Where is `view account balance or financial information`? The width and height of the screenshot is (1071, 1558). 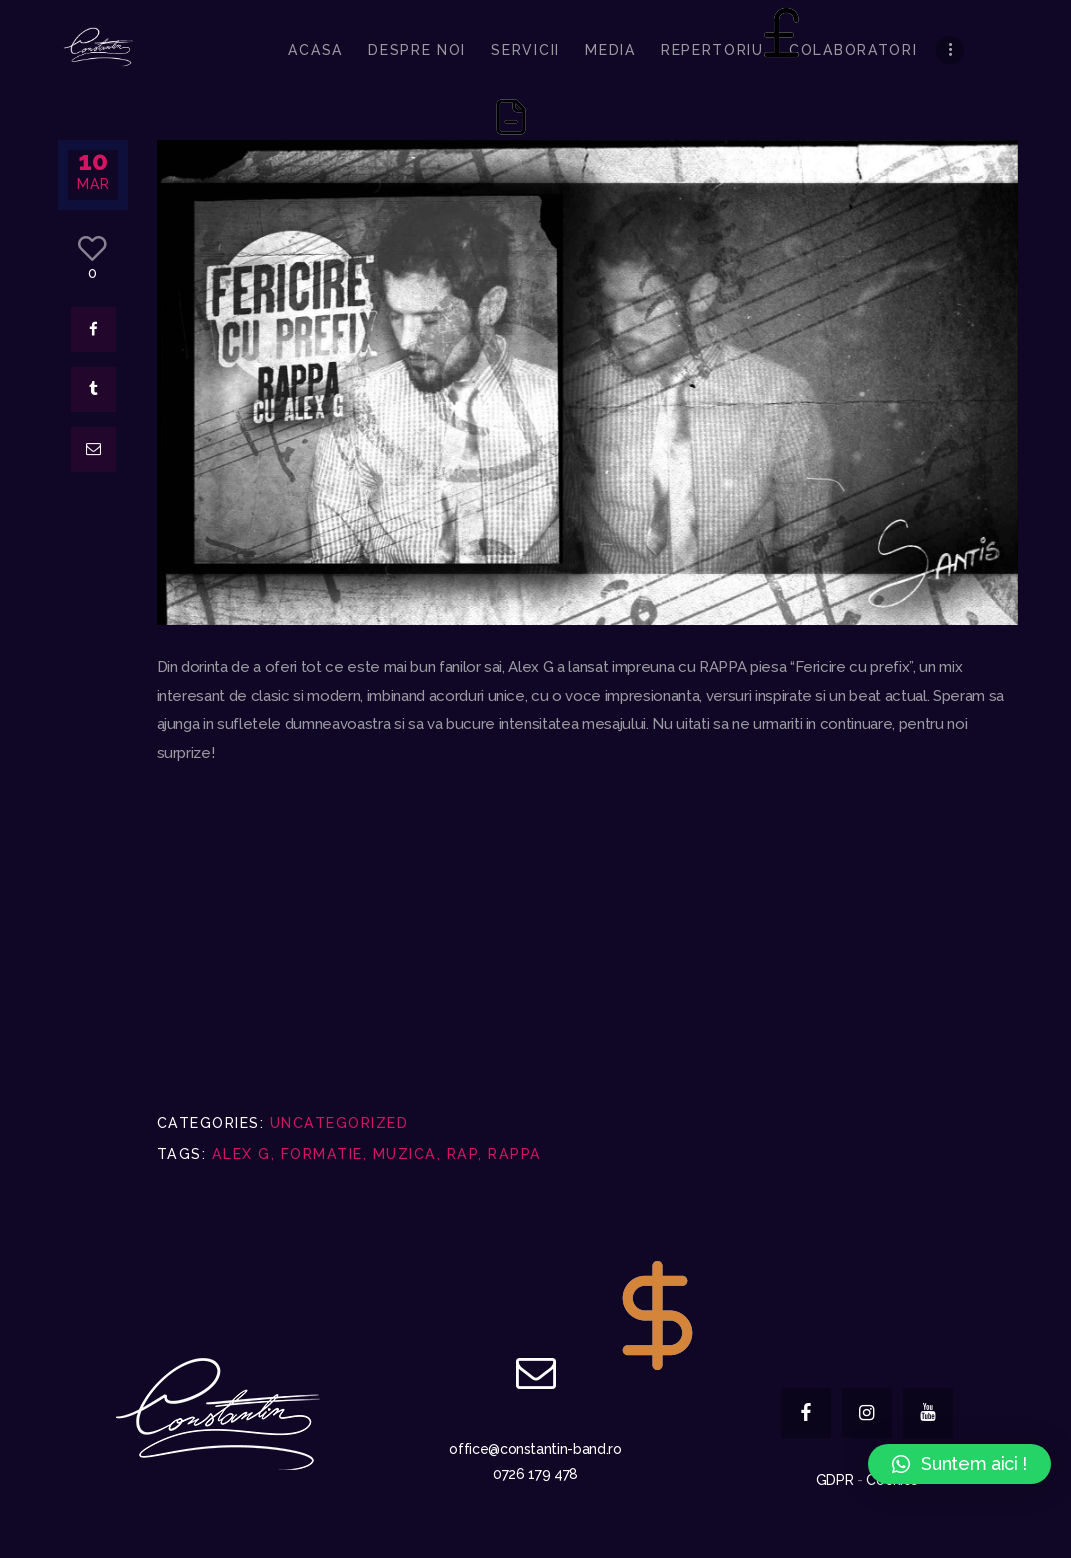 view account balance or financial information is located at coordinates (657, 1315).